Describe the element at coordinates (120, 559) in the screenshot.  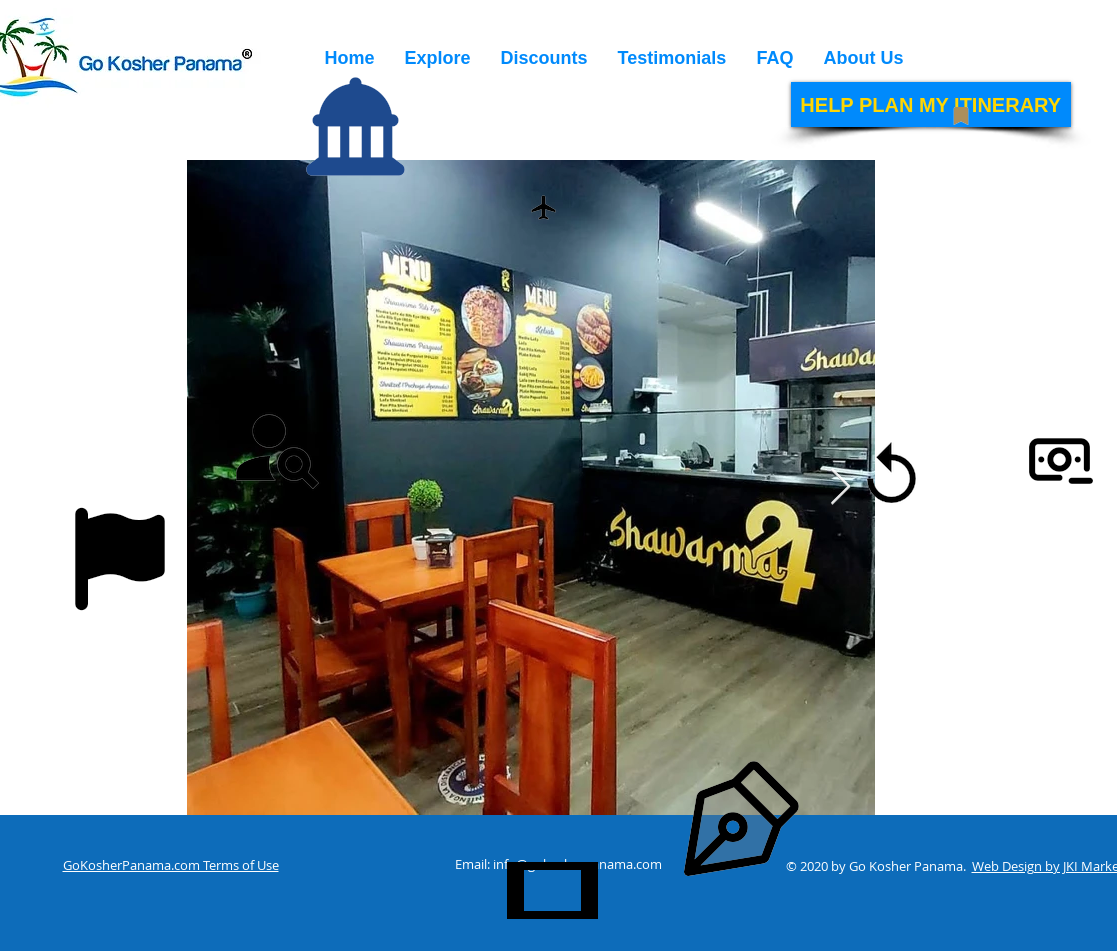
I see `flag or report content` at that location.